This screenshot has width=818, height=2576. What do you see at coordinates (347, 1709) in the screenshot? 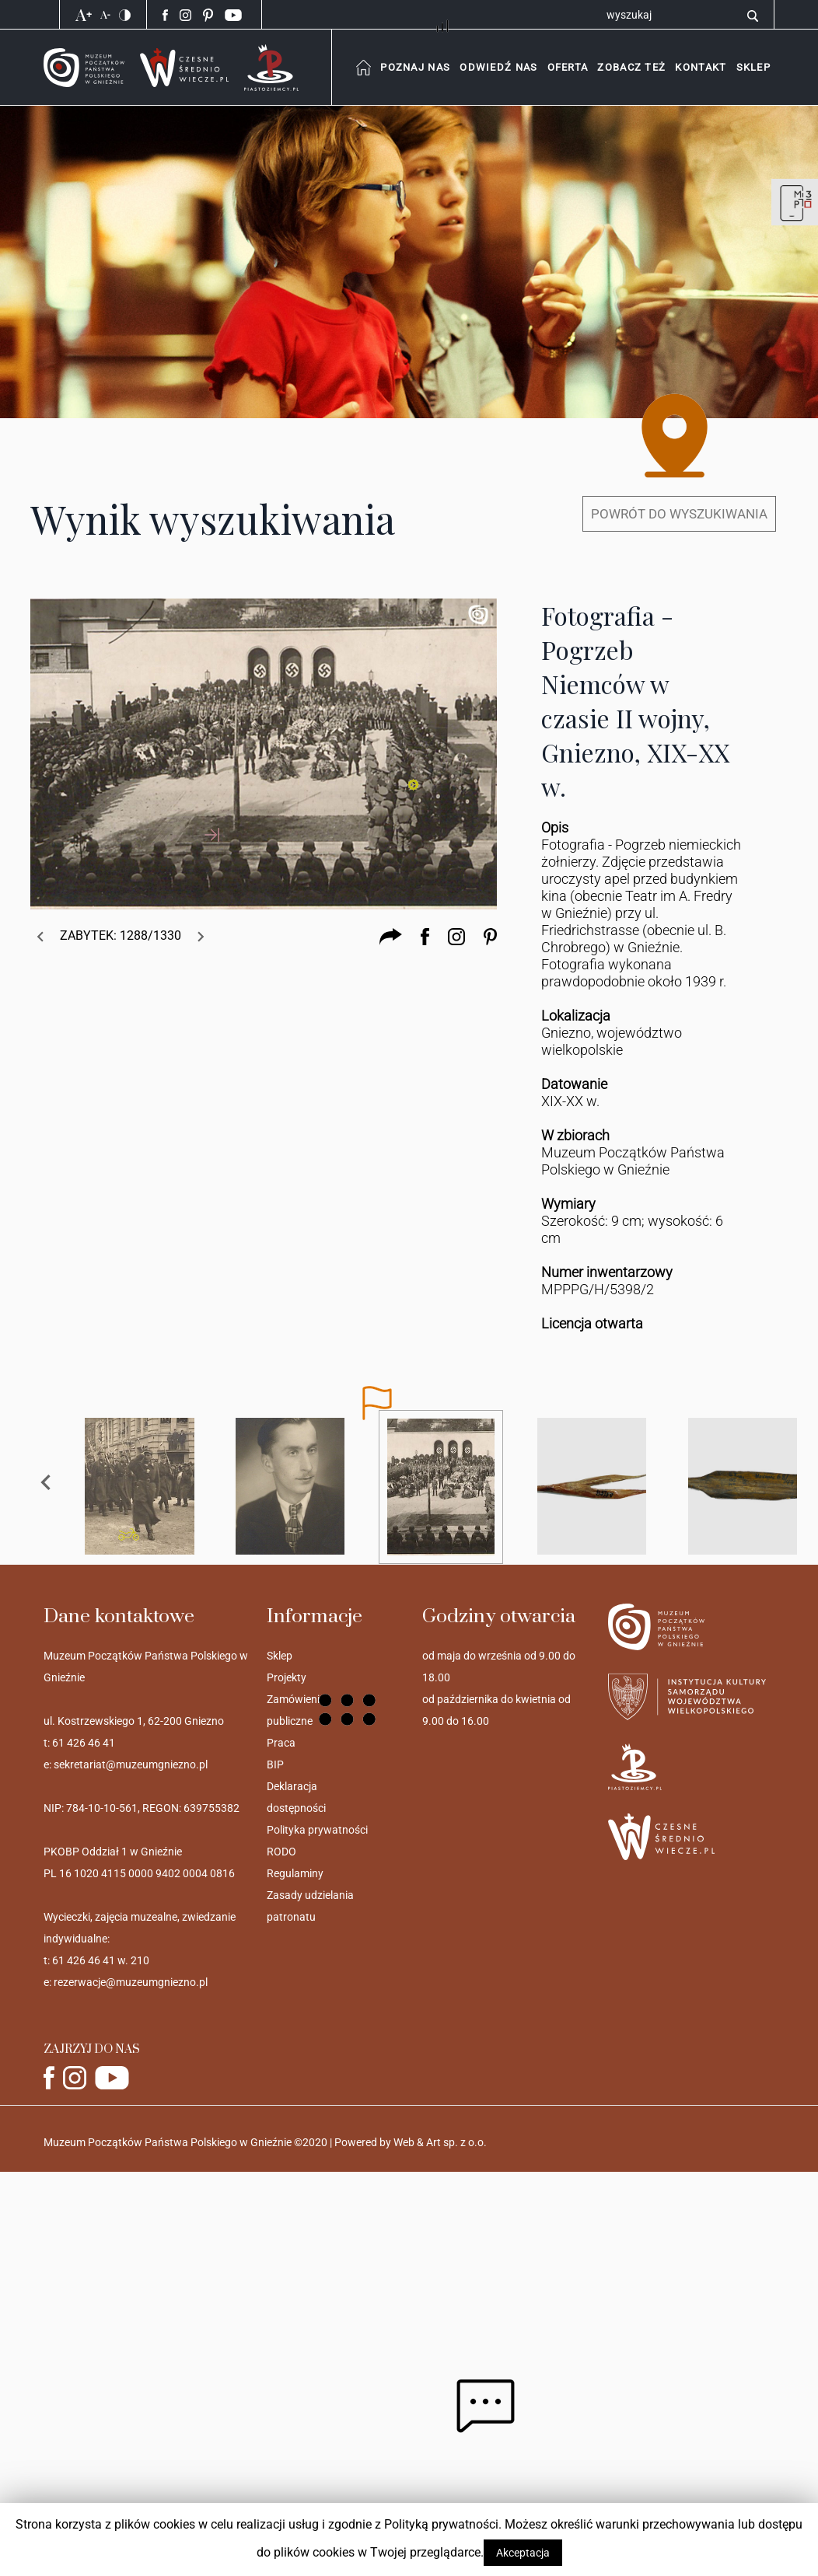
I see `drag to reorder or rearrange items` at bounding box center [347, 1709].